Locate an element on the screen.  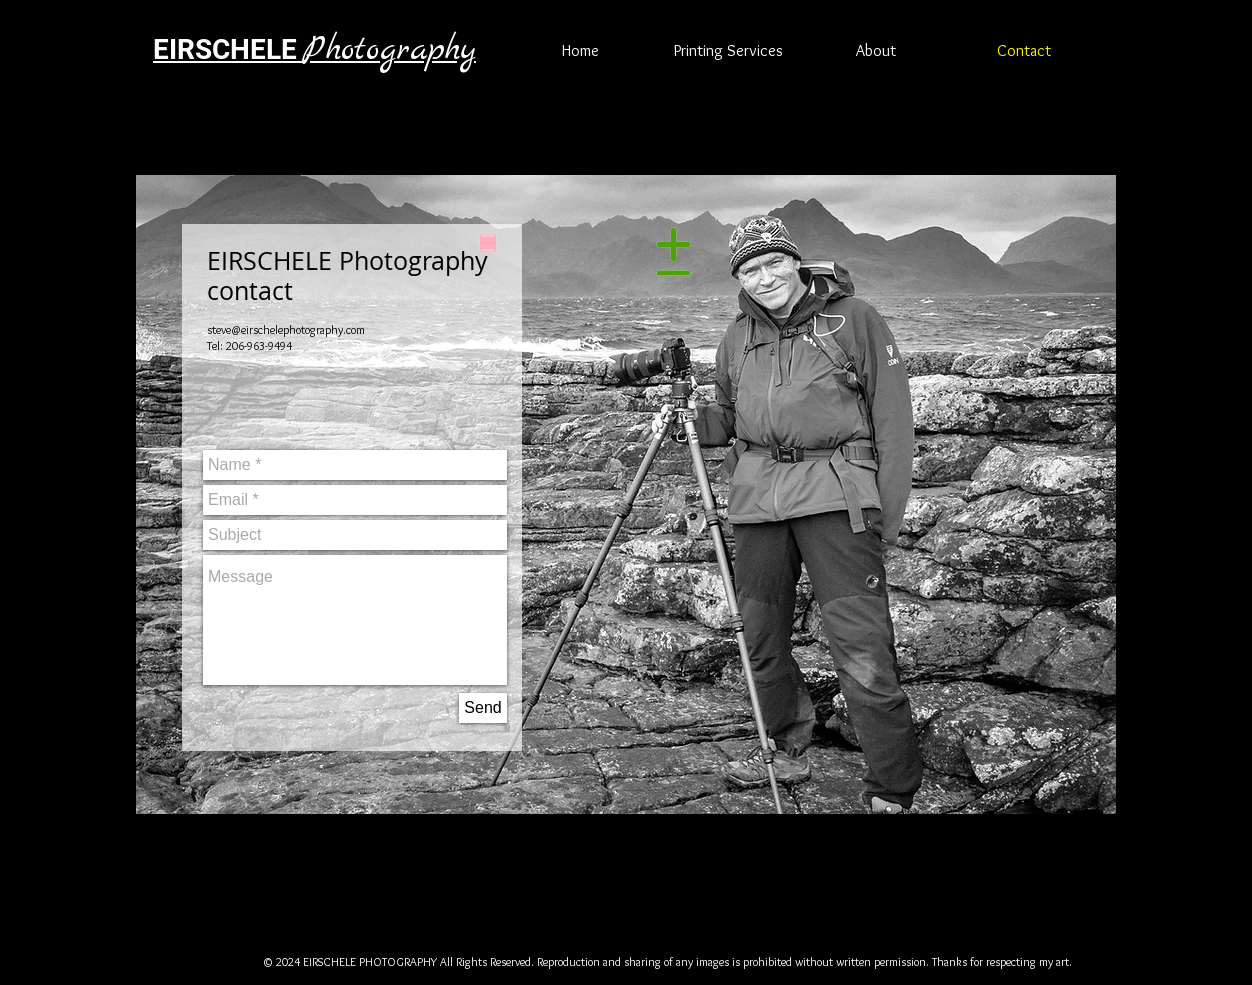
view code differences or changes is located at coordinates (673, 252).